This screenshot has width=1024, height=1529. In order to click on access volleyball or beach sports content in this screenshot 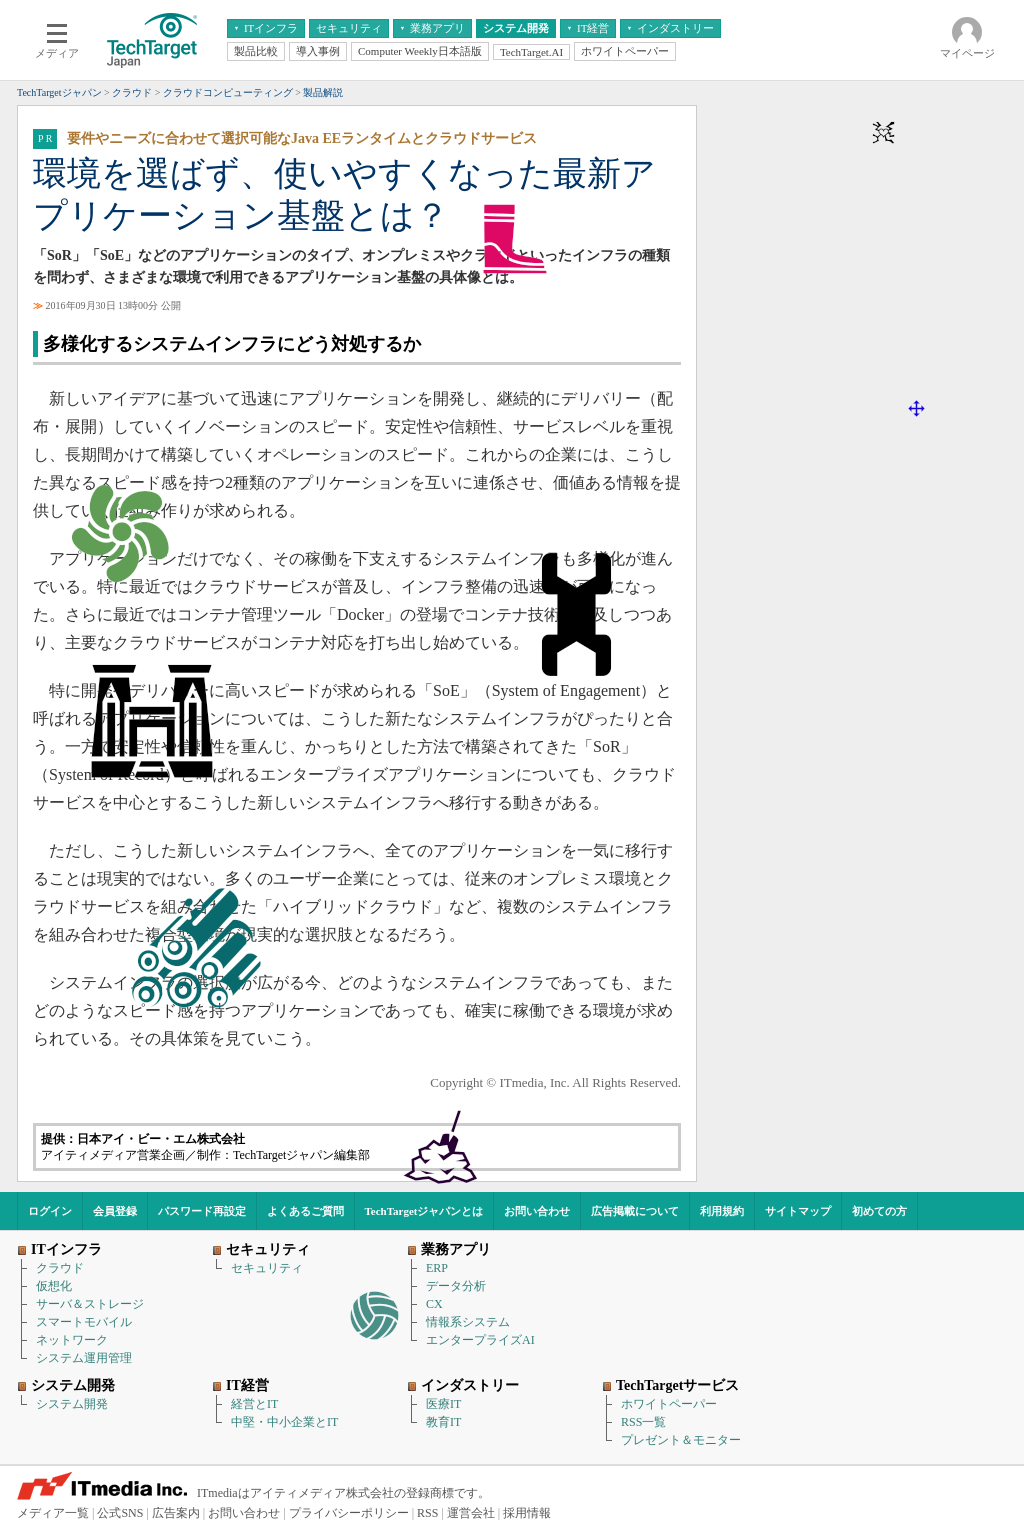, I will do `click(374, 1315)`.